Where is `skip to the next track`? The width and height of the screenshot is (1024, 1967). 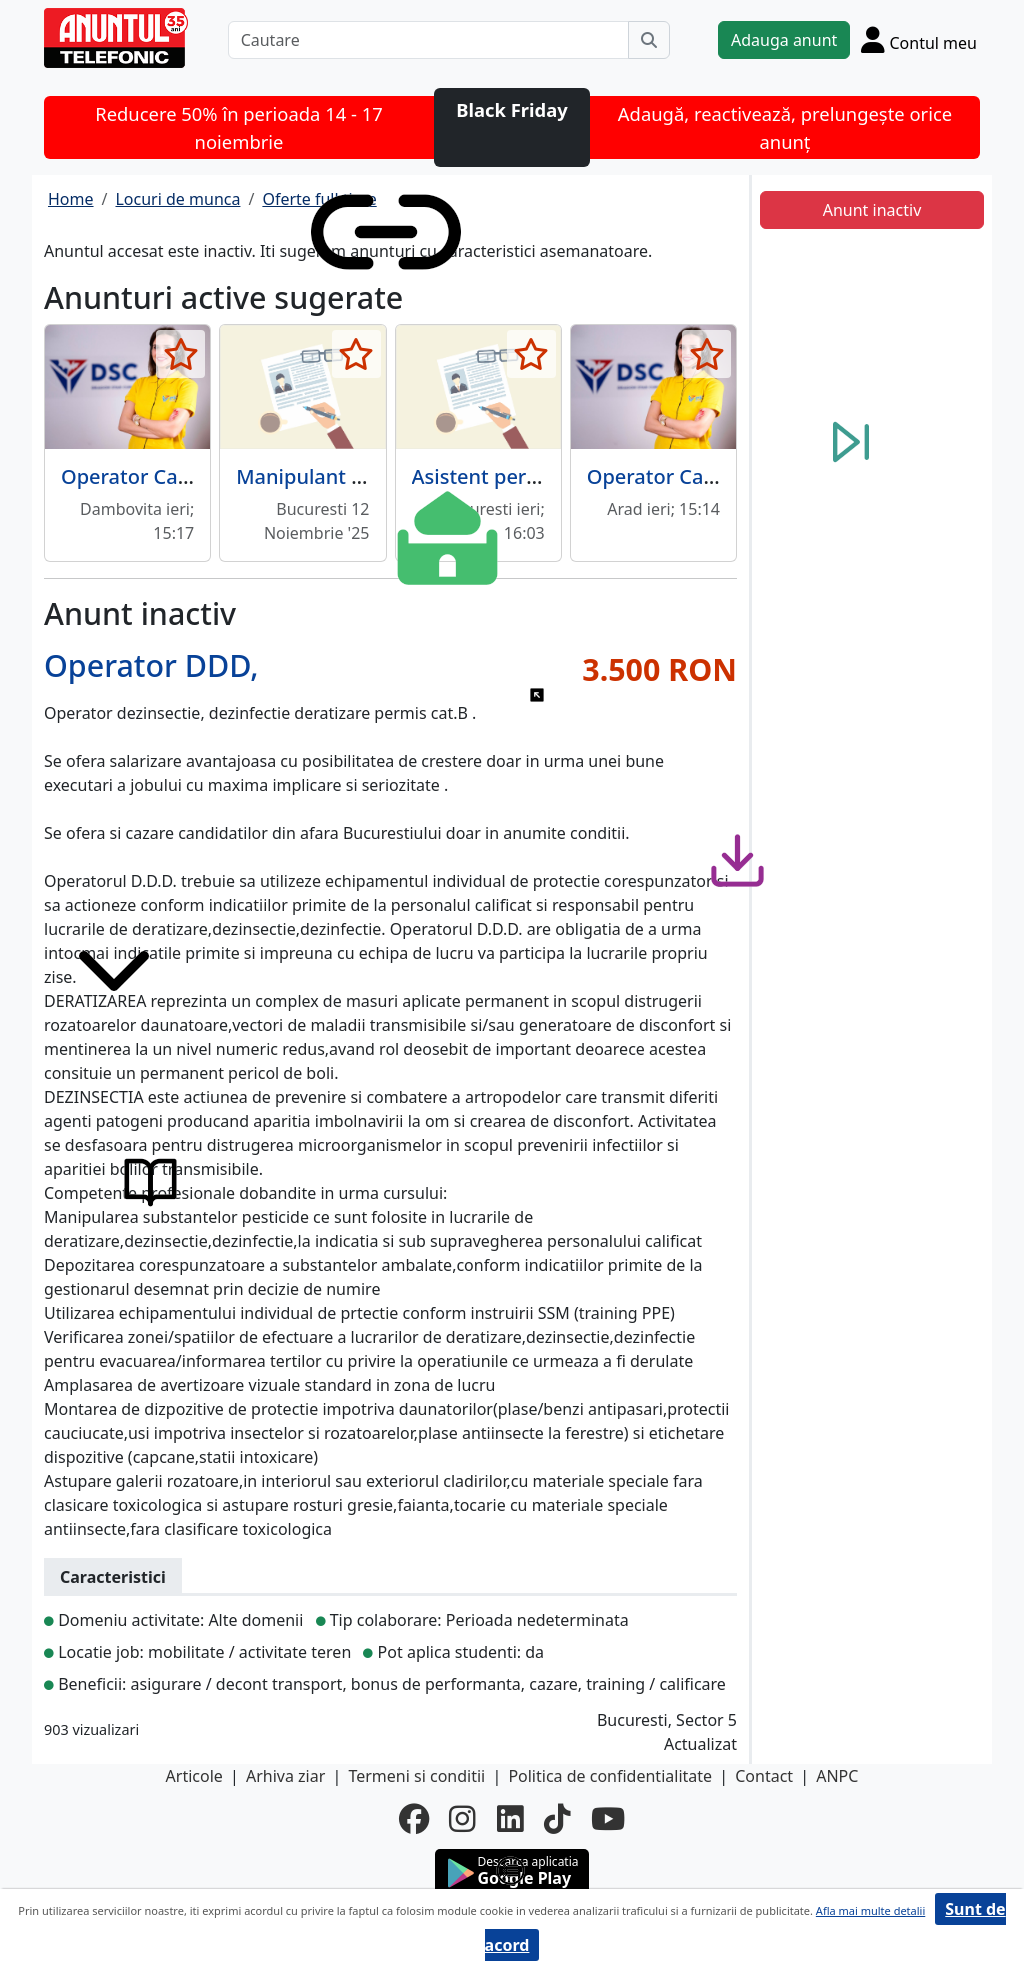 skip to the next track is located at coordinates (851, 442).